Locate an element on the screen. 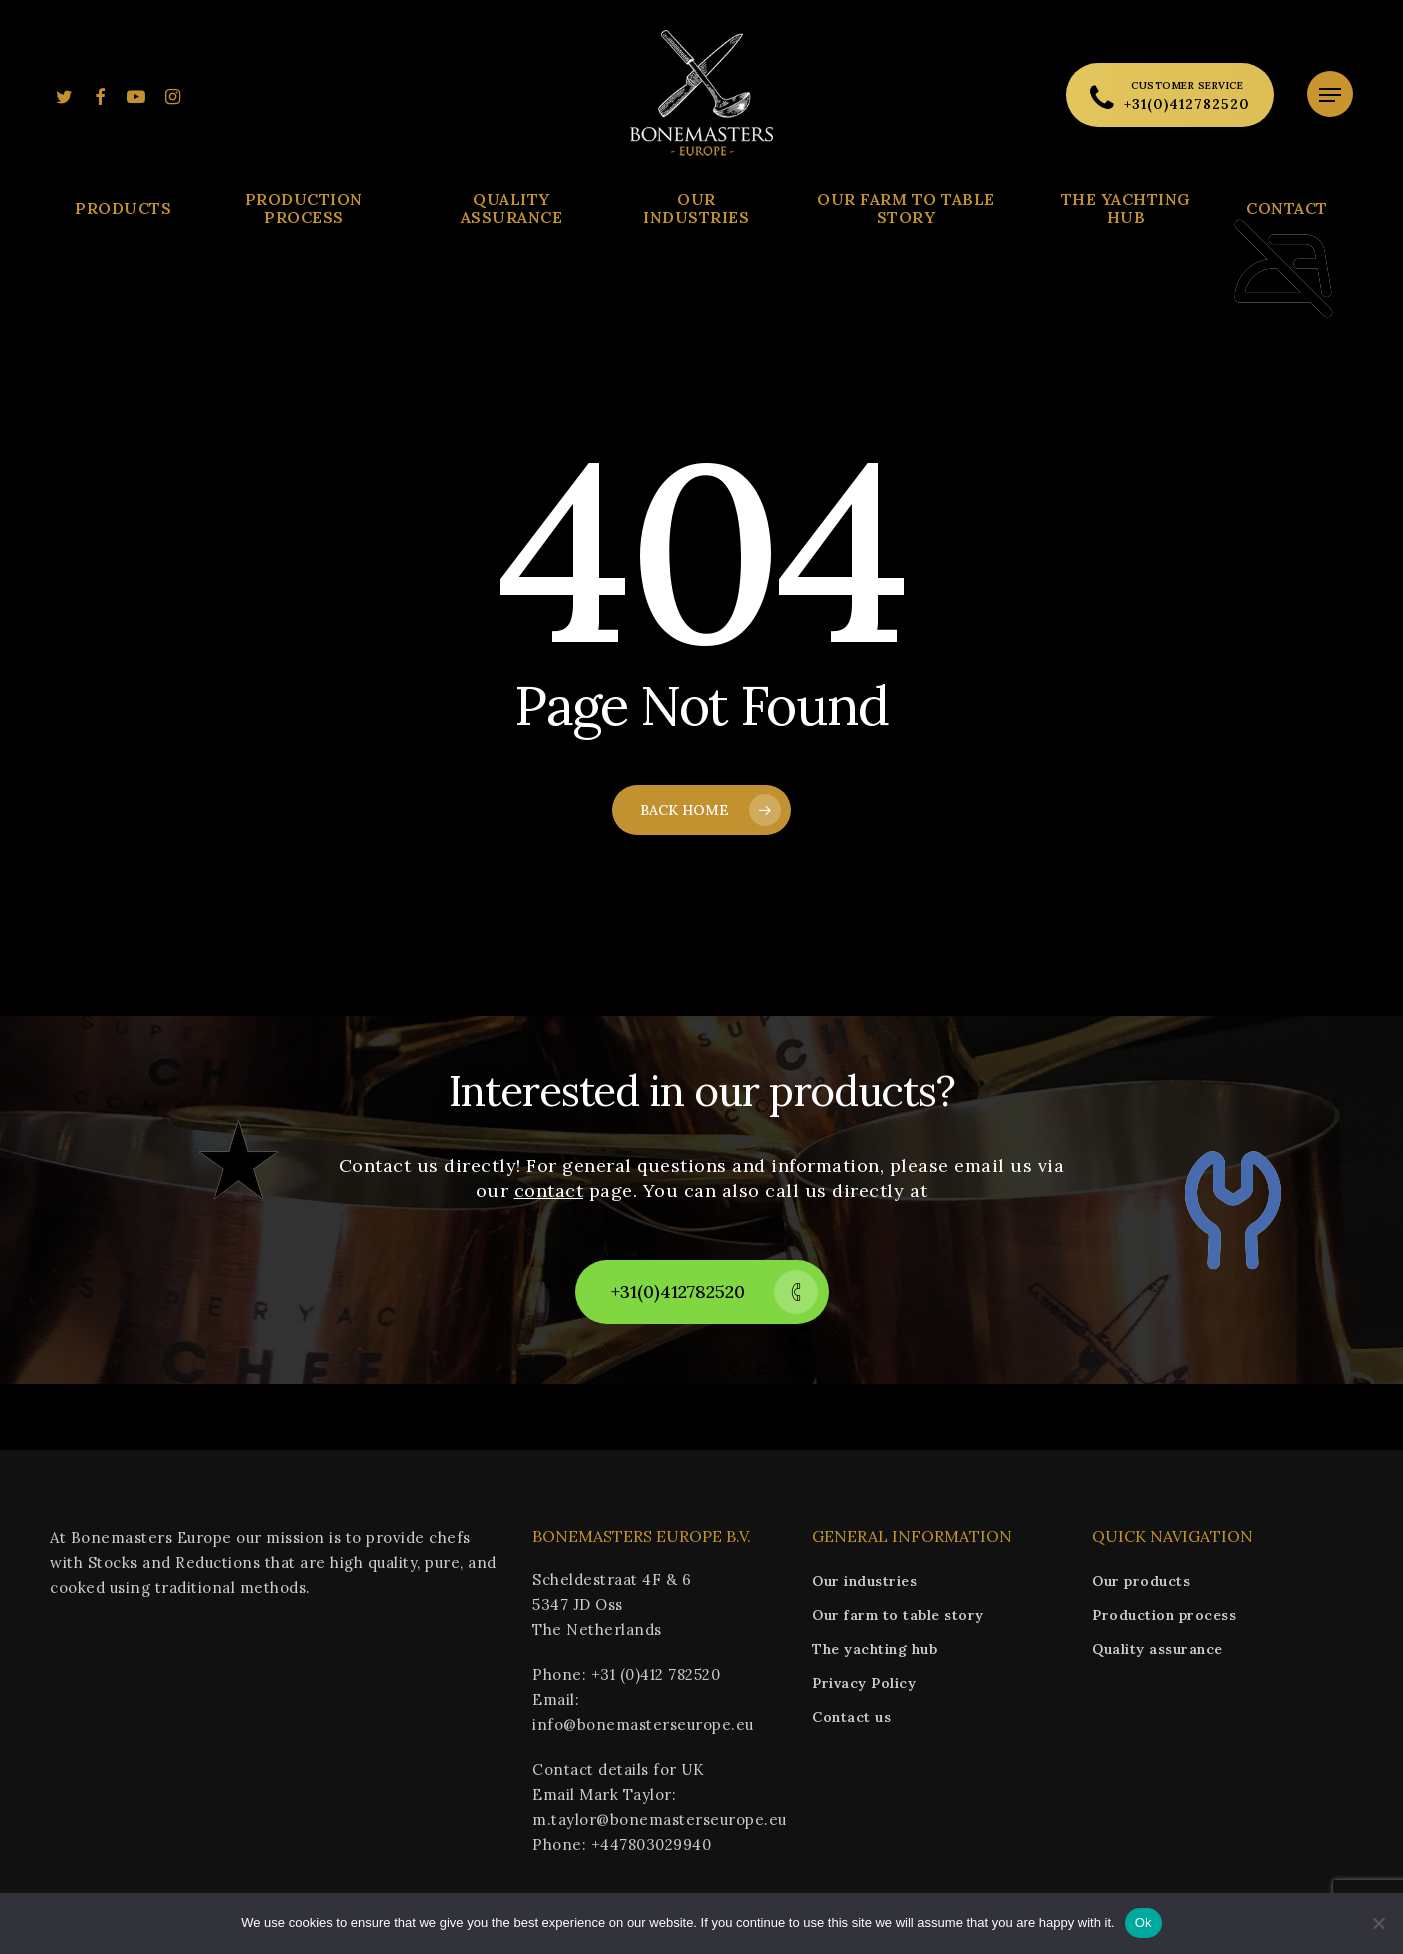 The height and width of the screenshot is (1954, 1403). access settings or configuration options is located at coordinates (1233, 1209).